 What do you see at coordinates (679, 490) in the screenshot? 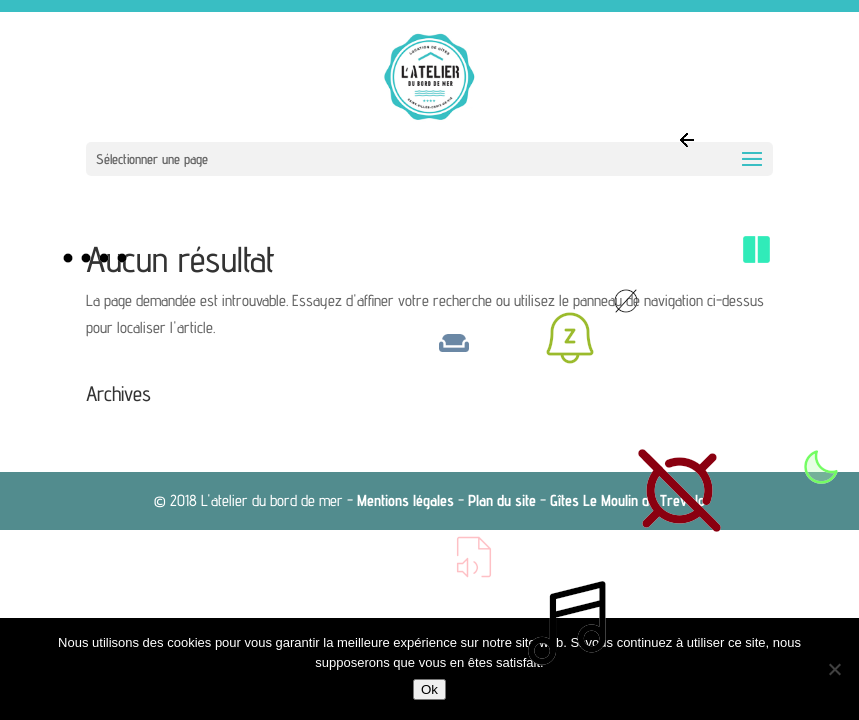
I see `disable currency or payment features` at bounding box center [679, 490].